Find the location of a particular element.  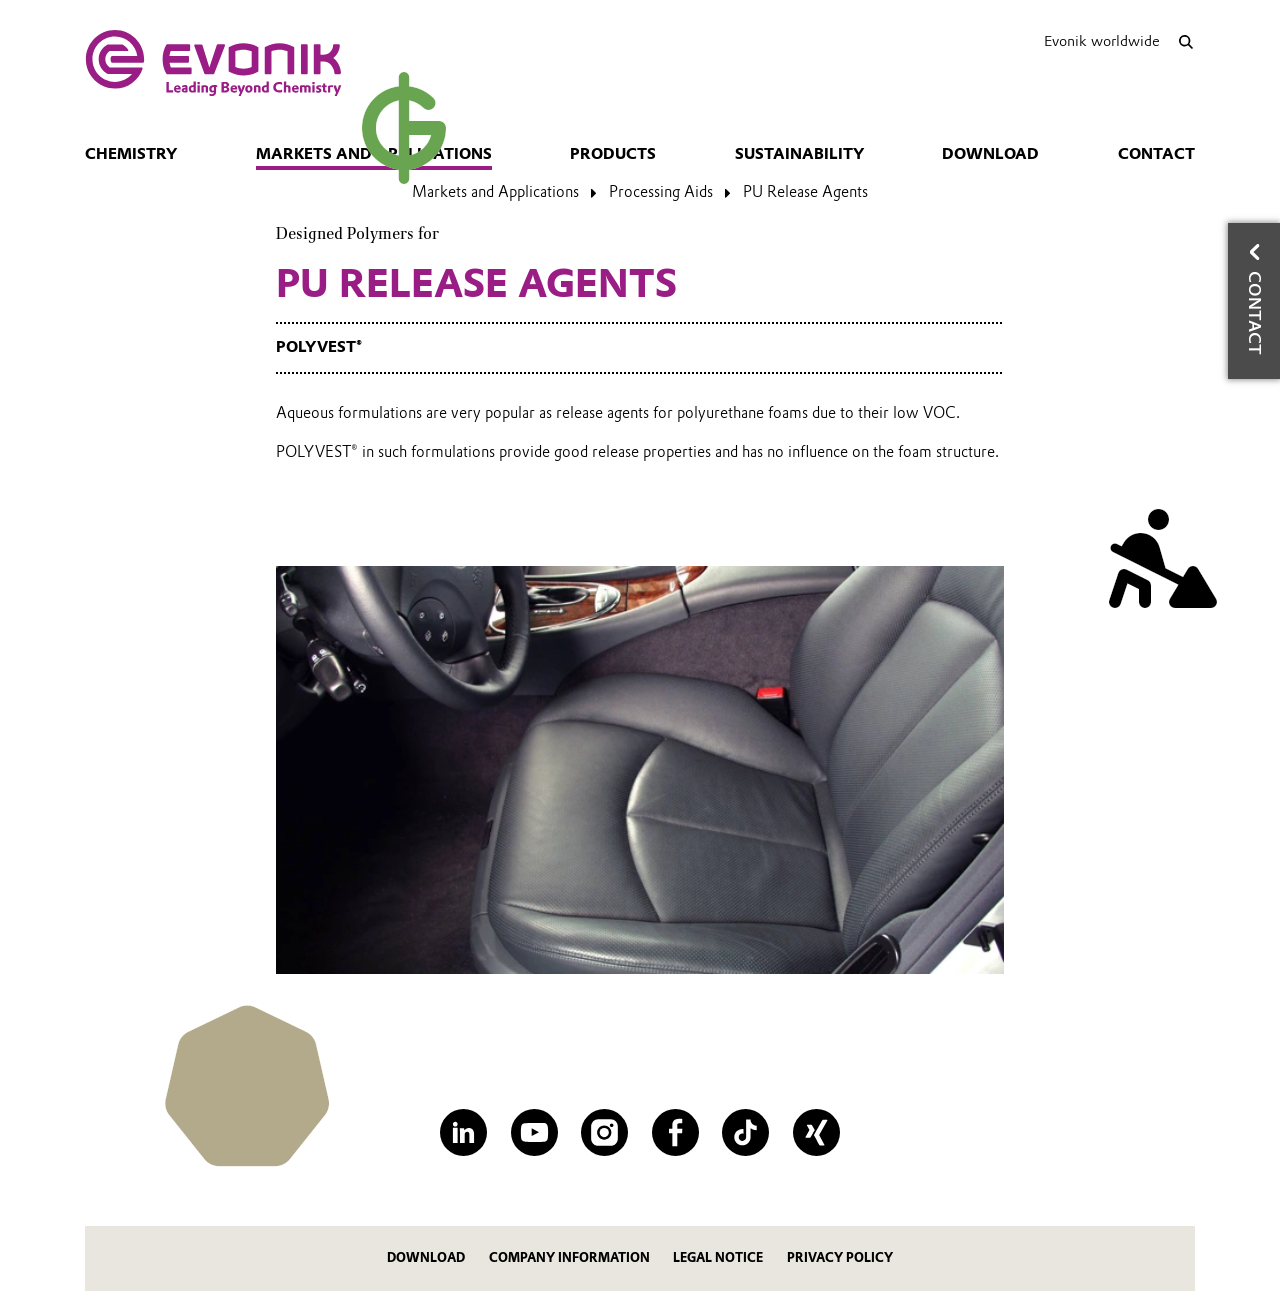

a heptagon shape indicator is located at coordinates (247, 1091).